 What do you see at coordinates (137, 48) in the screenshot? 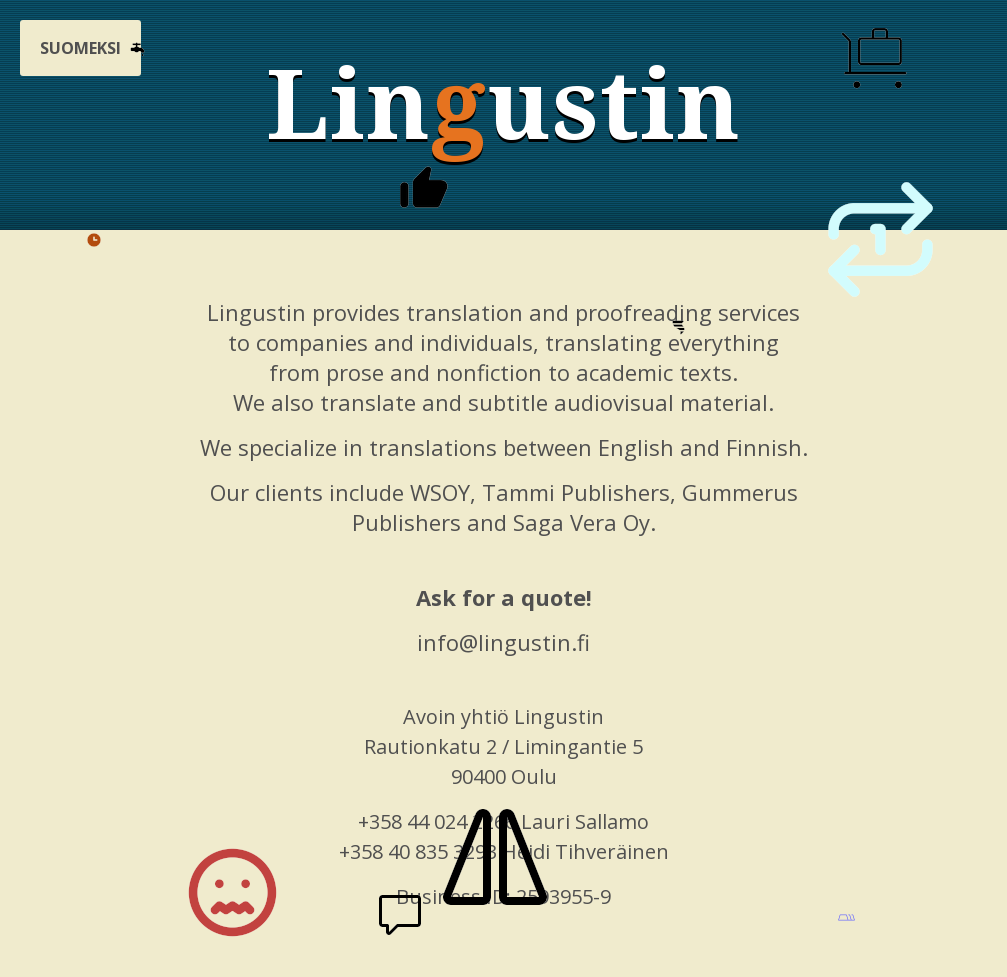
I see `access water or plumbing settings` at bounding box center [137, 48].